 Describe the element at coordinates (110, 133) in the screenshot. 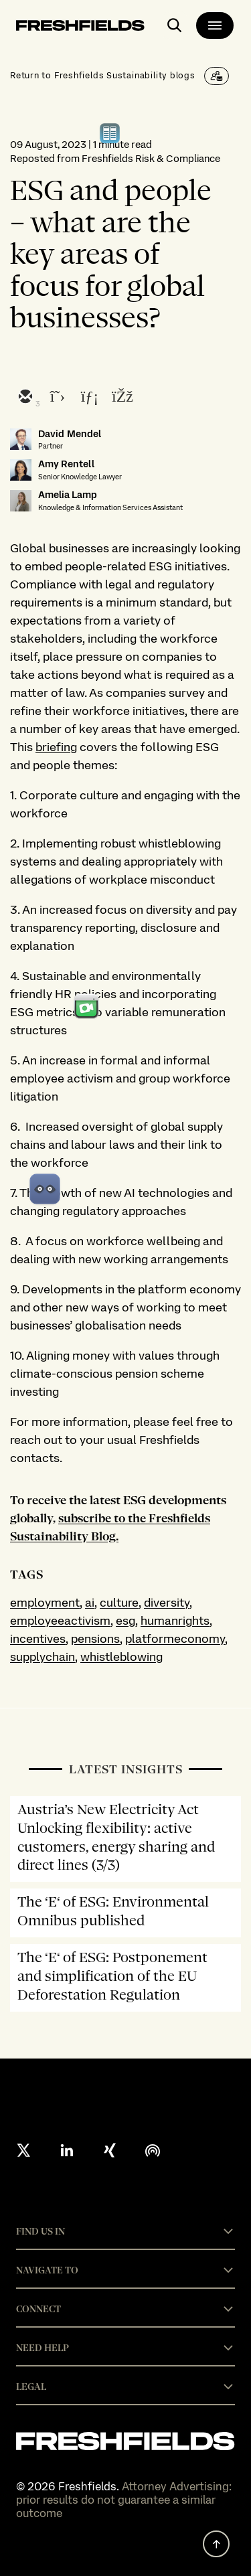

I see `open progress tracking app` at that location.